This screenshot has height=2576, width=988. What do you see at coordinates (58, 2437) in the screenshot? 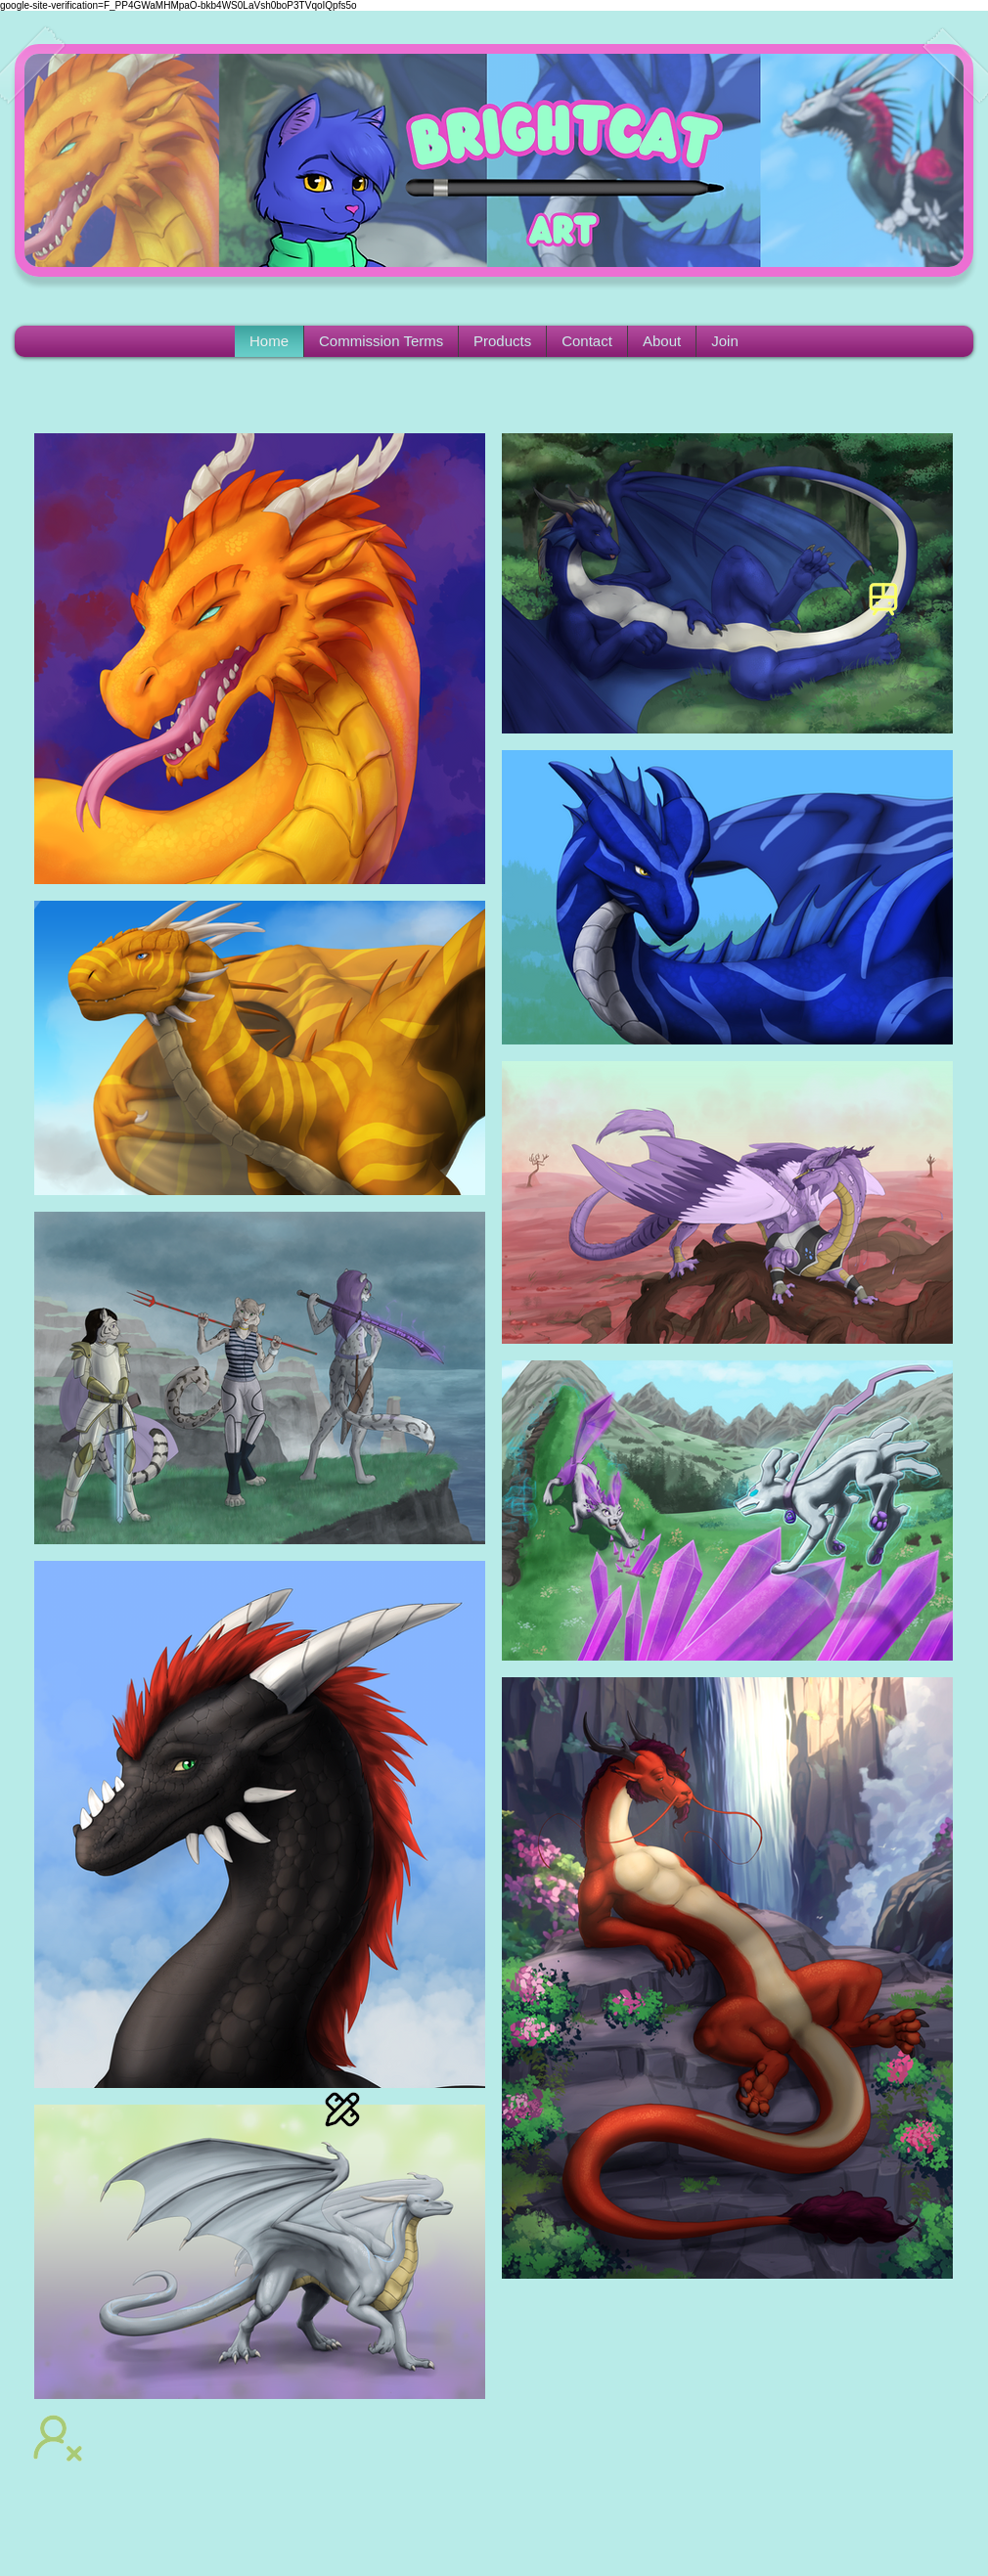
I see `remove a user or contact` at bounding box center [58, 2437].